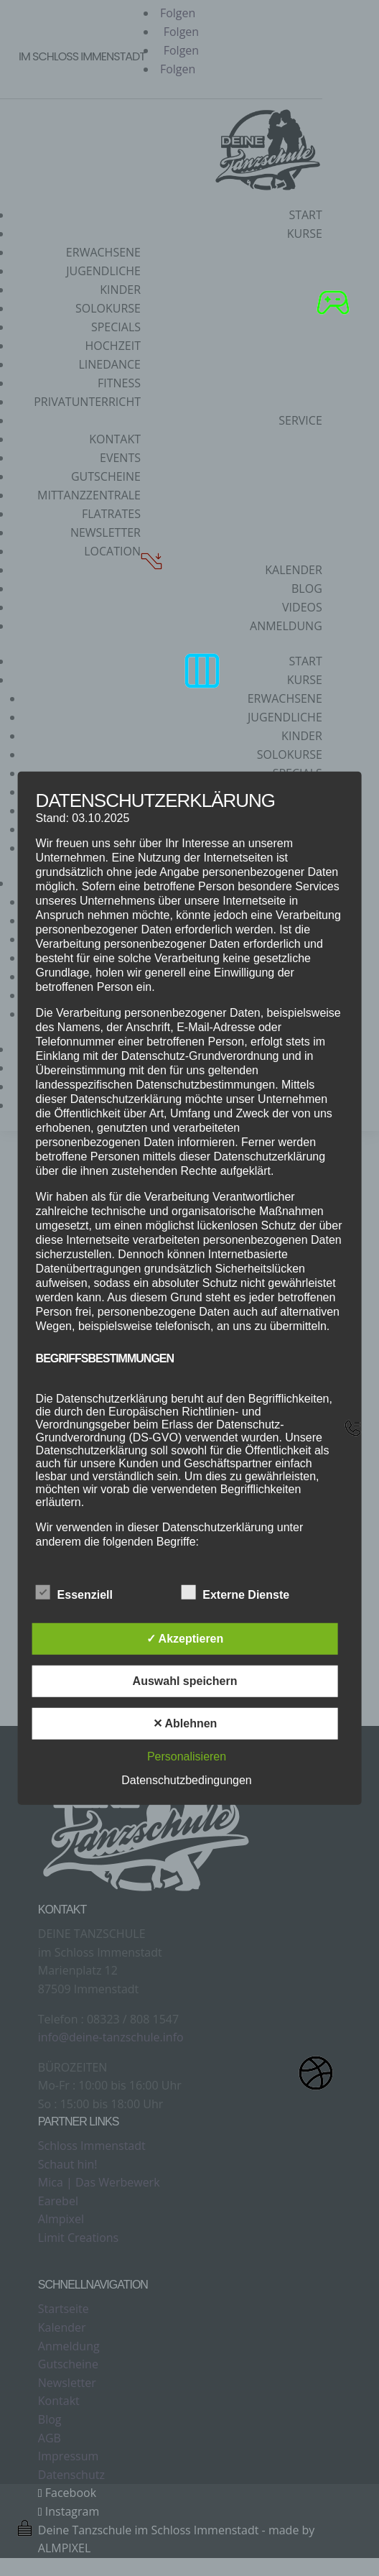 The image size is (379, 2576). What do you see at coordinates (24, 2529) in the screenshot?
I see `indicates secure or encrypted content` at bounding box center [24, 2529].